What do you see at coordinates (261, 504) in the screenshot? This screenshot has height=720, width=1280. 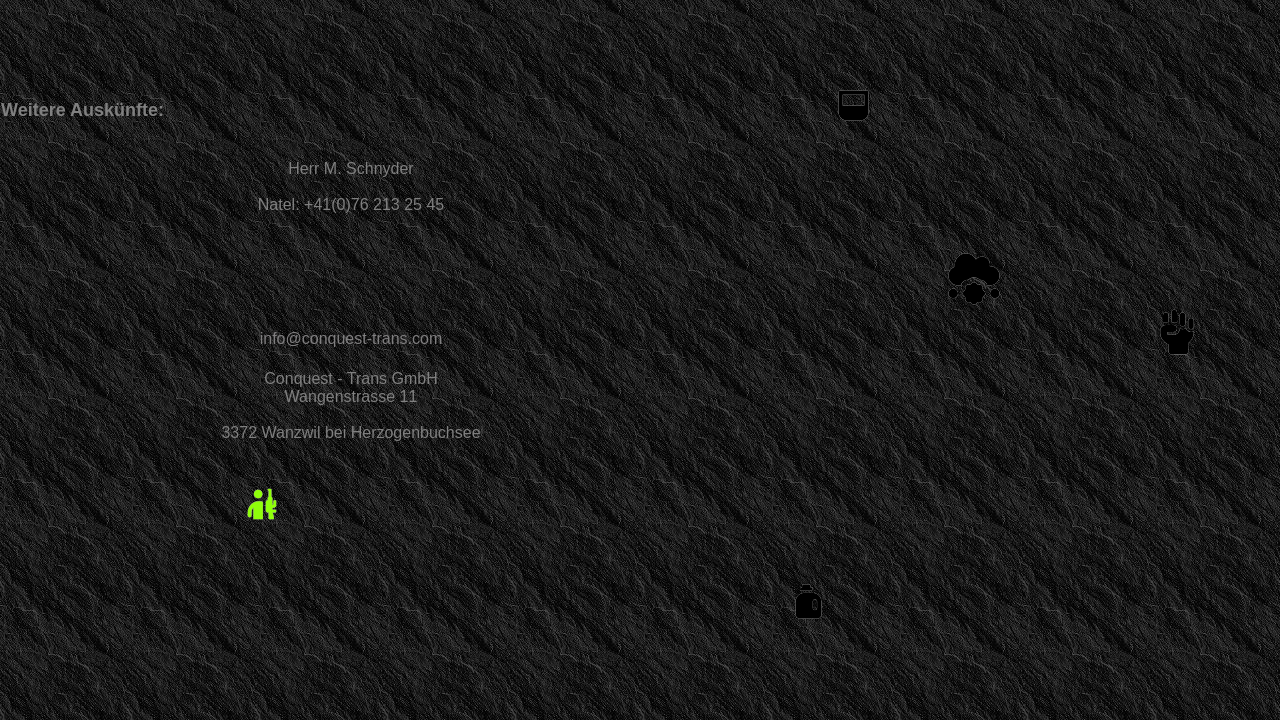 I see `indicates military or armed personnel` at bounding box center [261, 504].